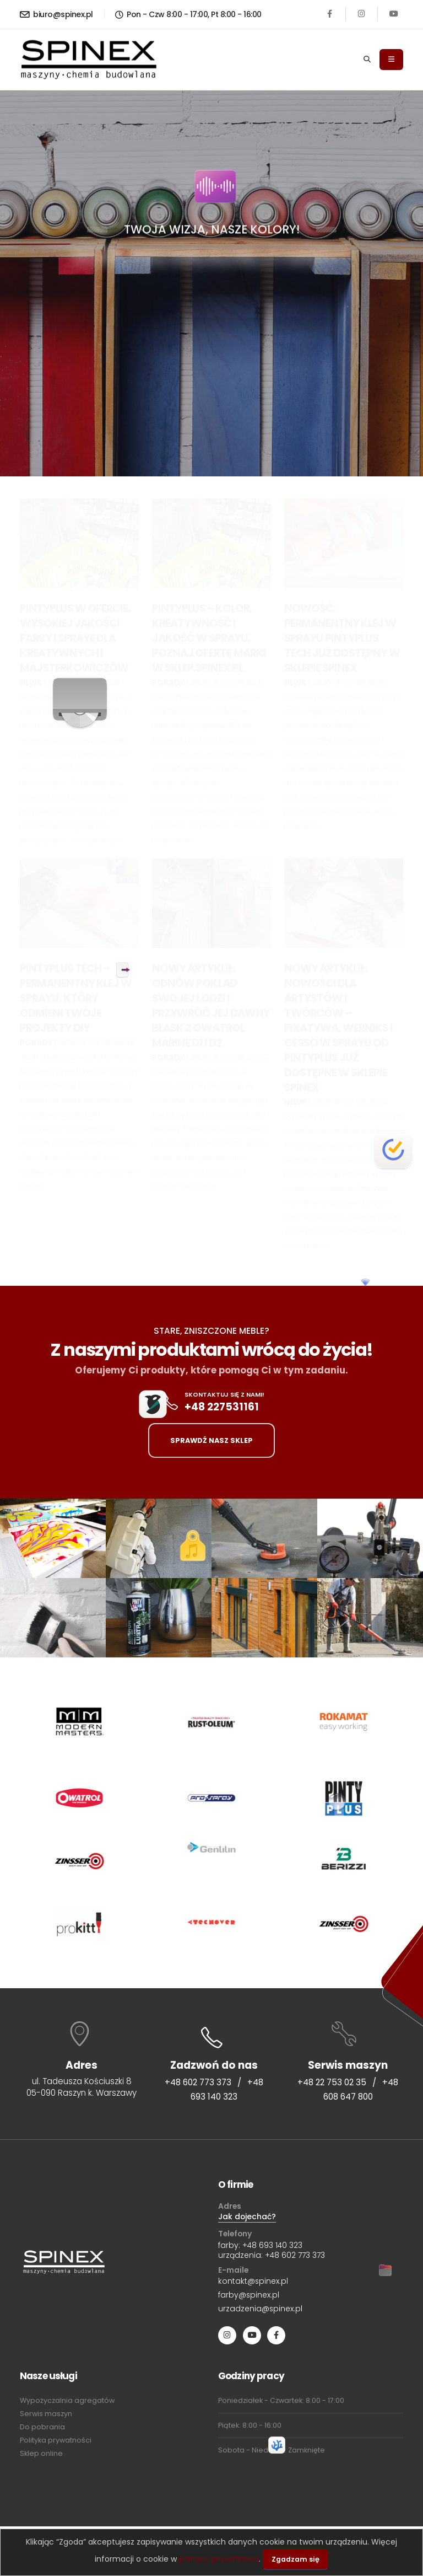 The width and height of the screenshot is (423, 2576). I want to click on open orca slicer 3d printing software, so click(153, 1404).